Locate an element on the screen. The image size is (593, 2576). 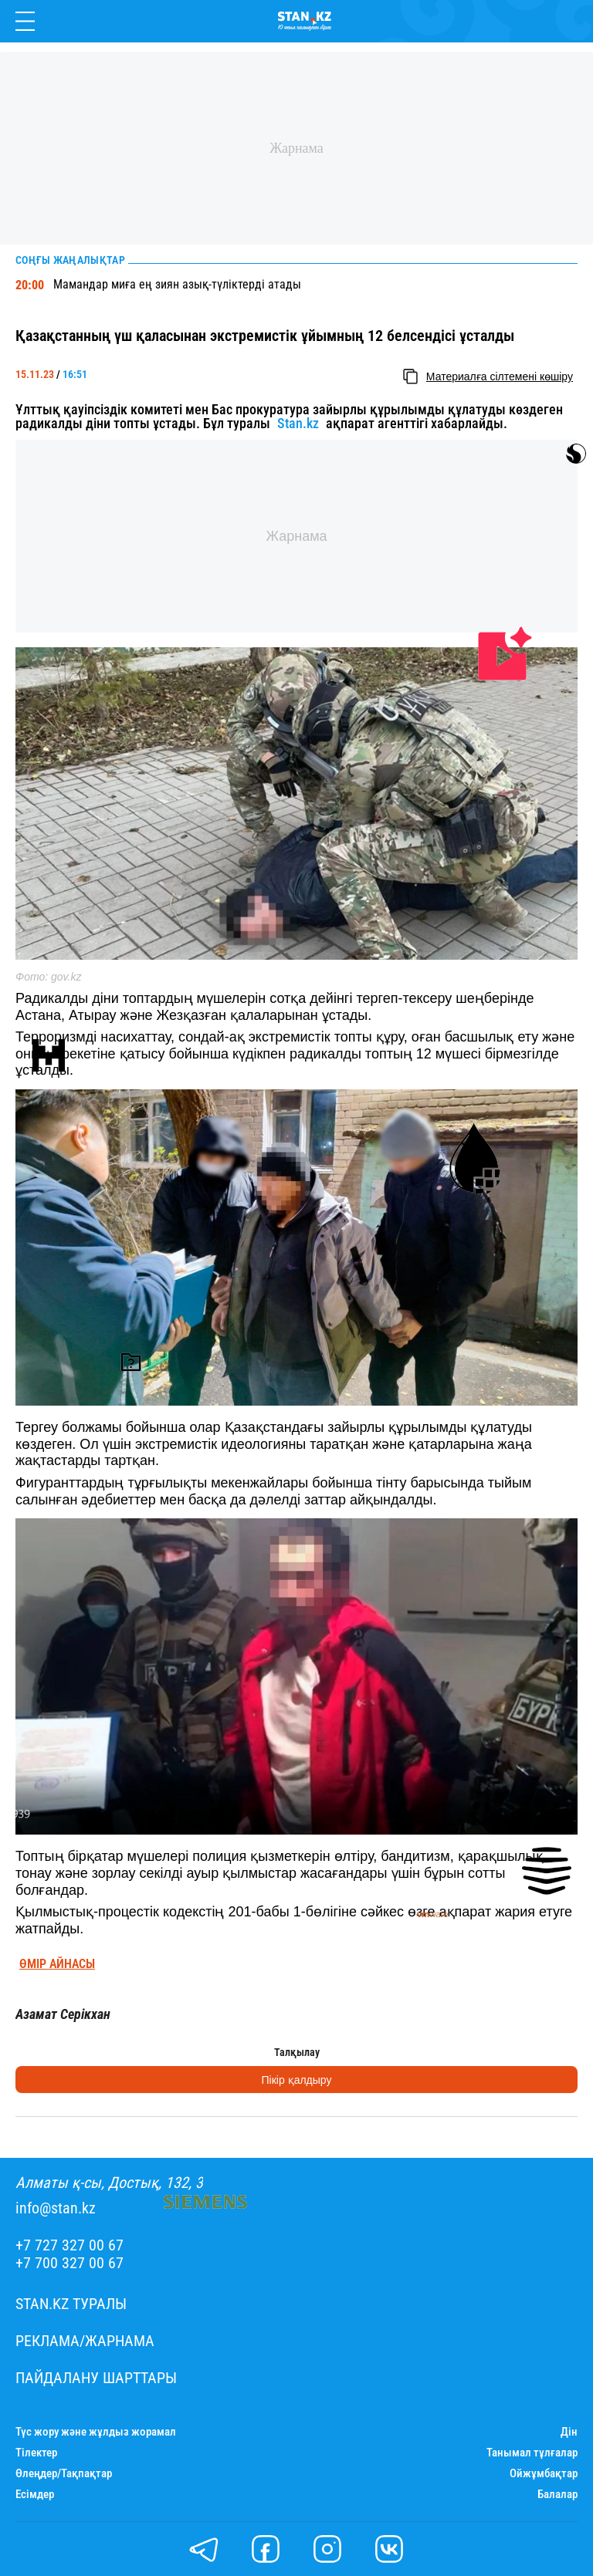
Siemens company logo is located at coordinates (205, 2202).